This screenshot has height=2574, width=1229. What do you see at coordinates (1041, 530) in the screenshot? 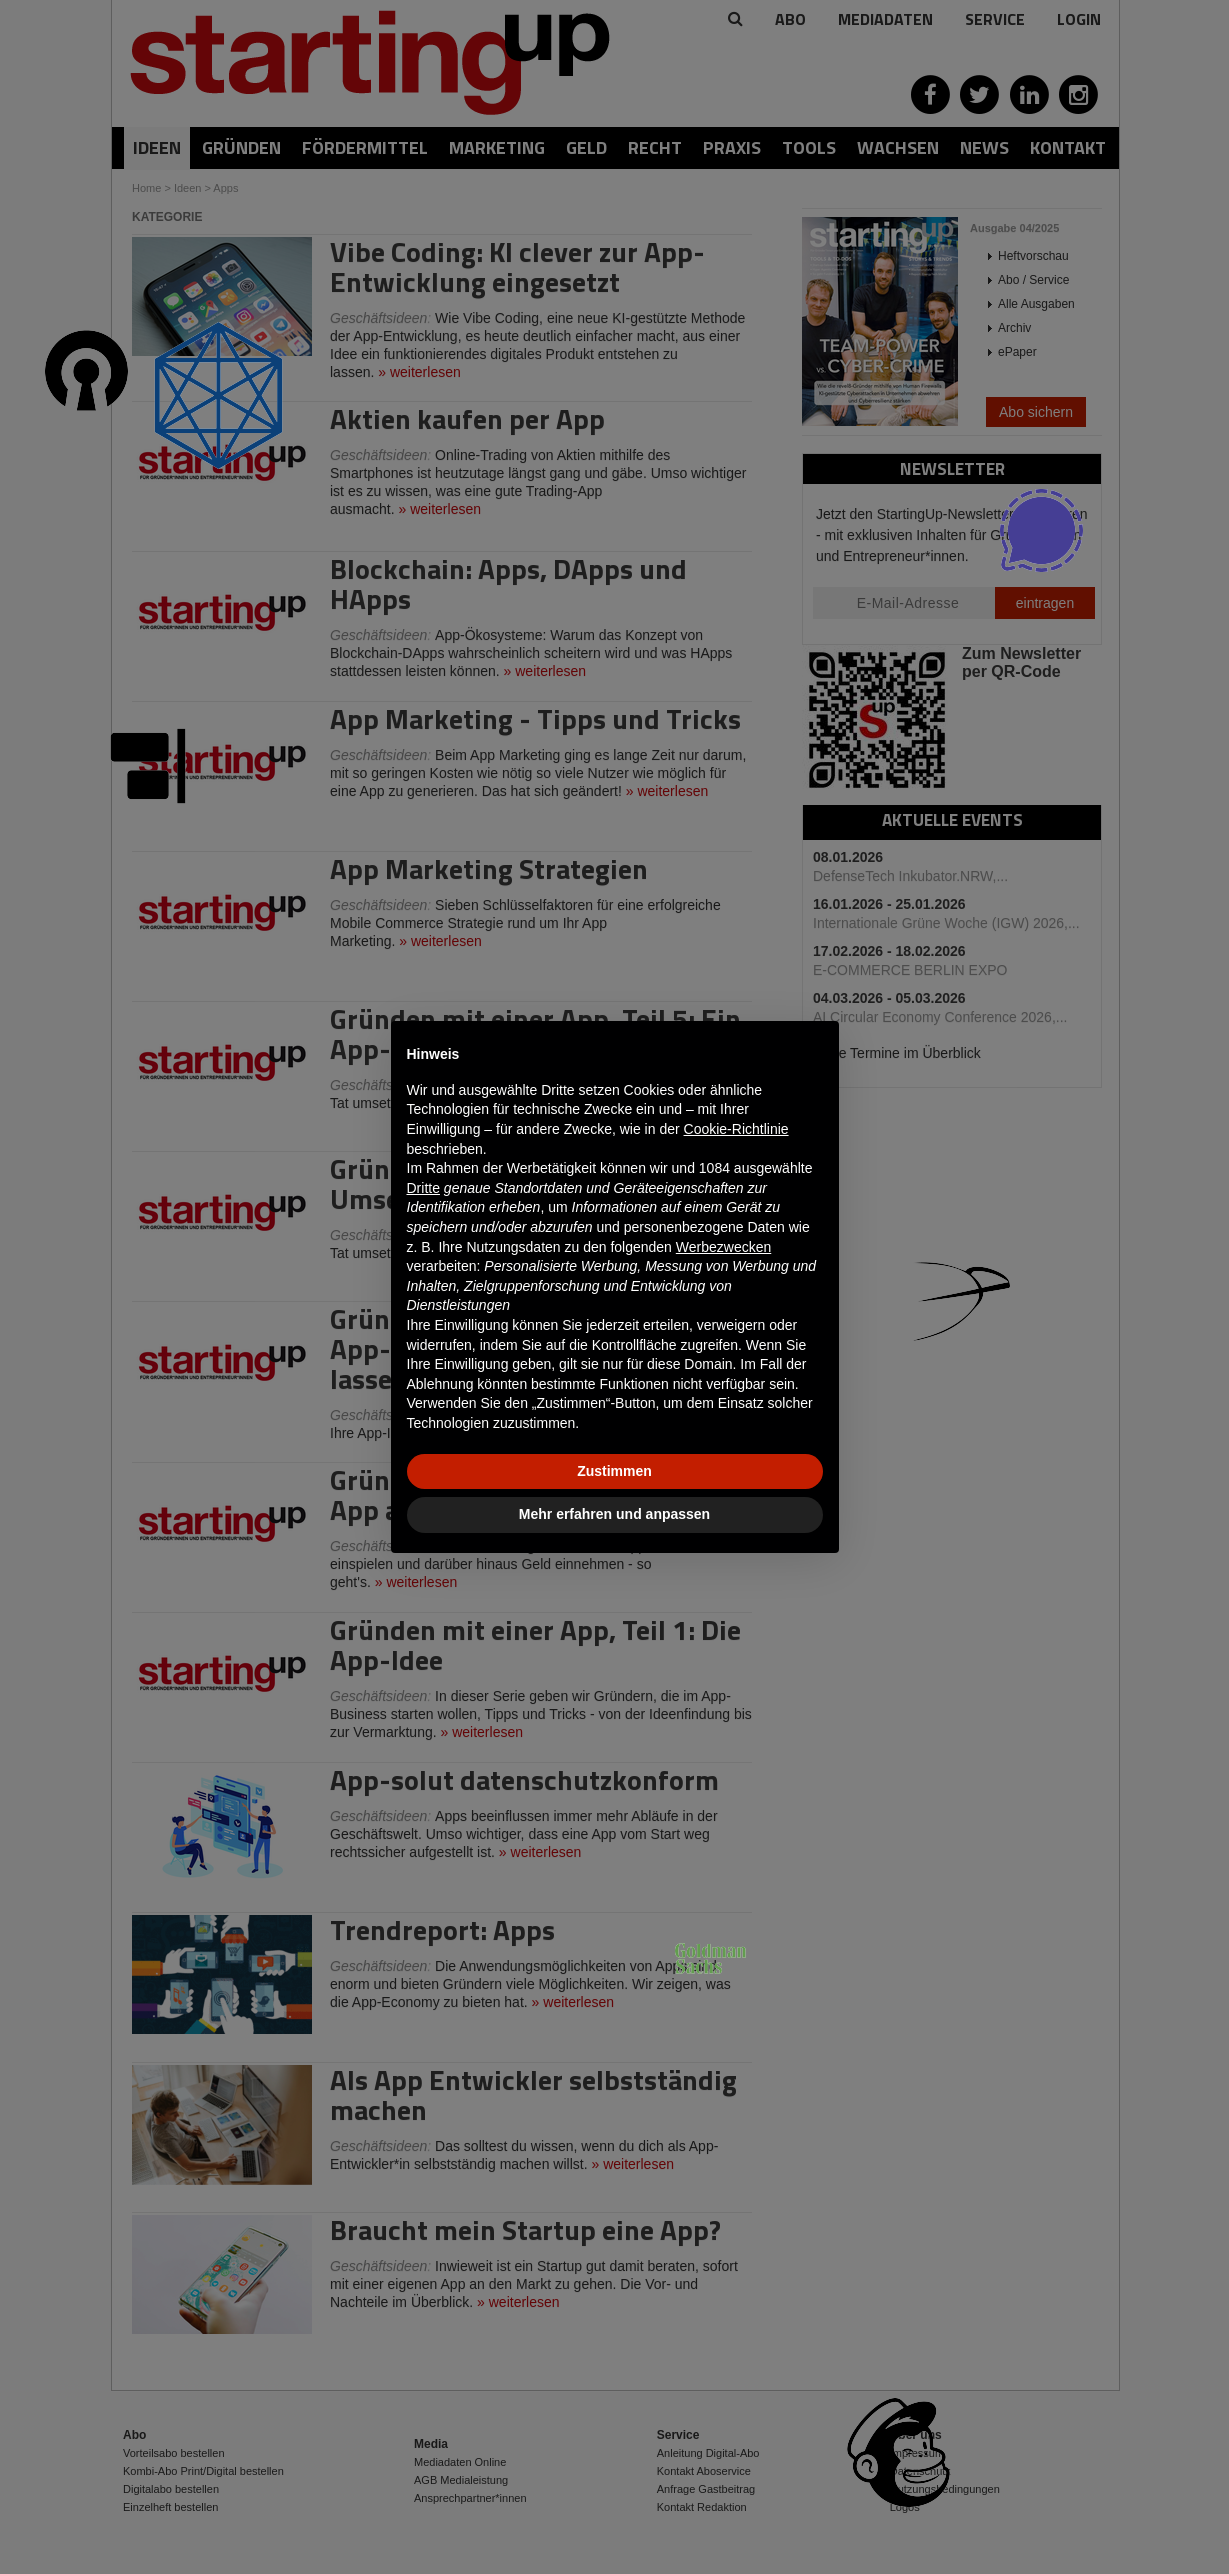
I see `open signal messenger` at bounding box center [1041, 530].